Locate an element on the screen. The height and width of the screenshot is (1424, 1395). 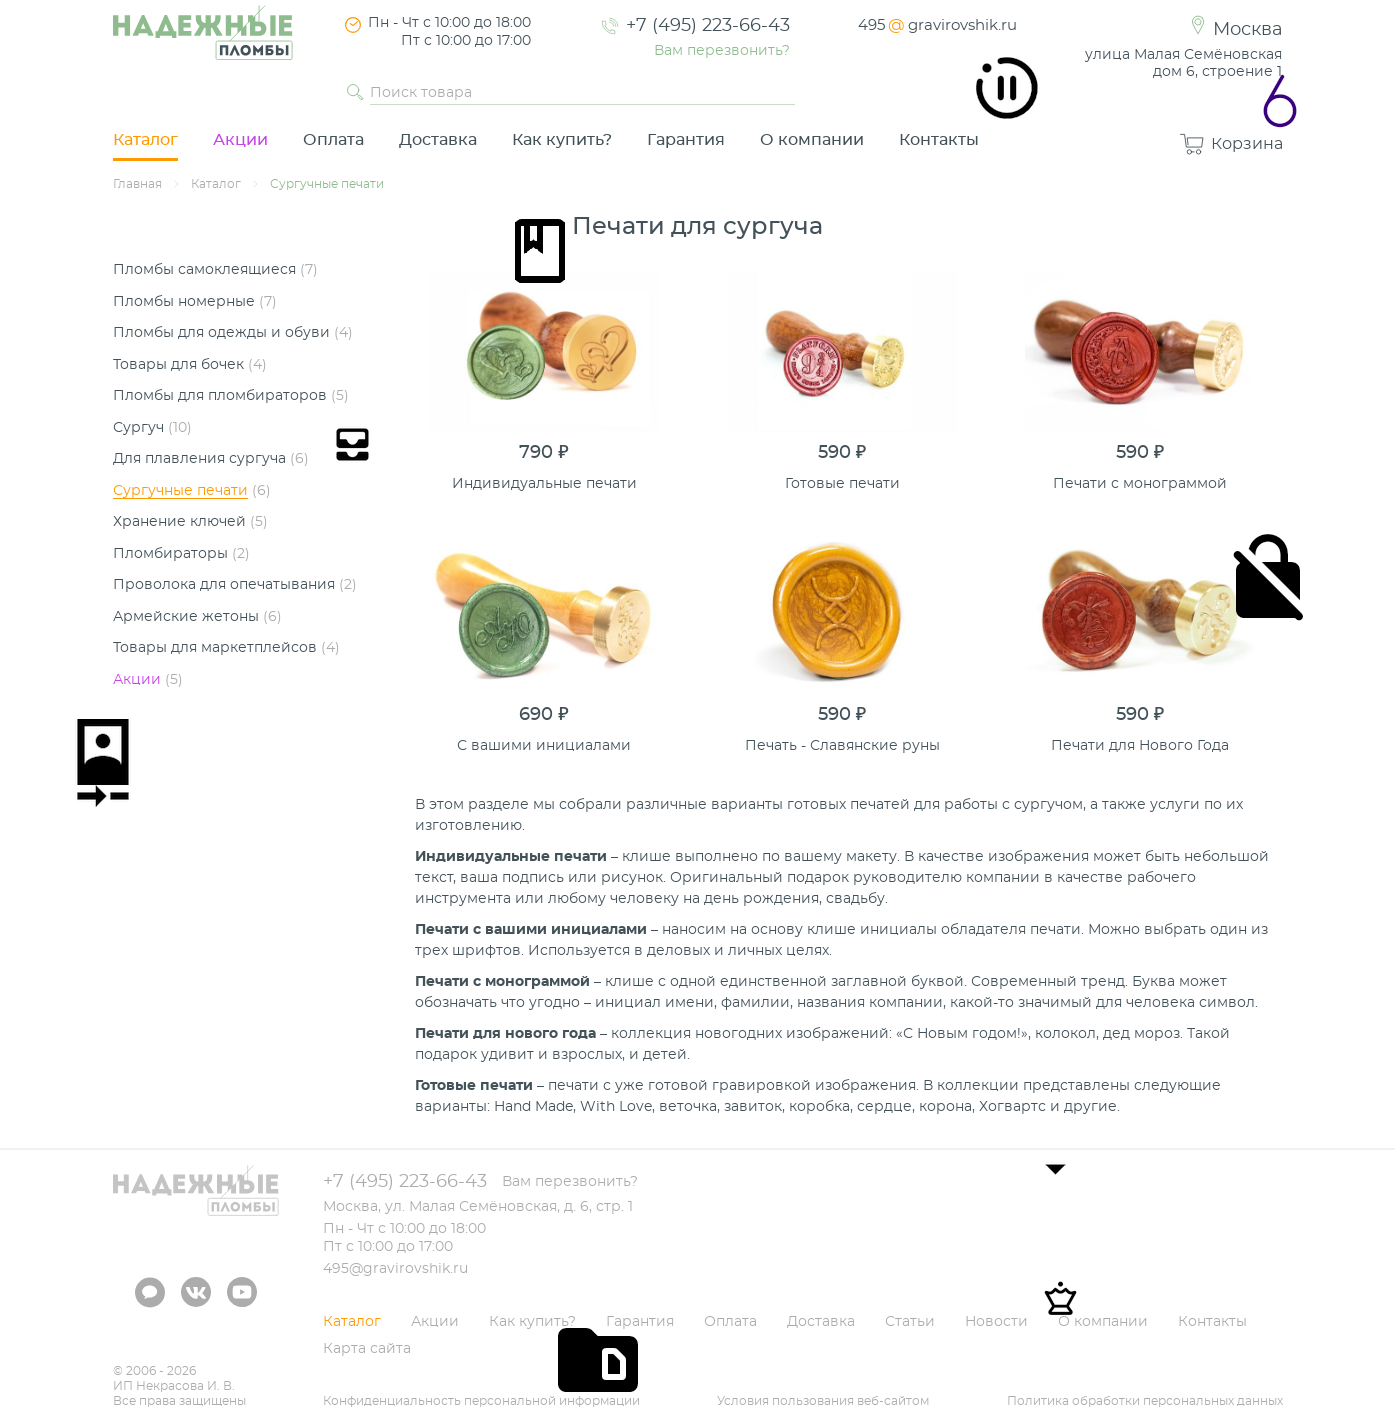
switch to front-facing camera is located at coordinates (103, 763).